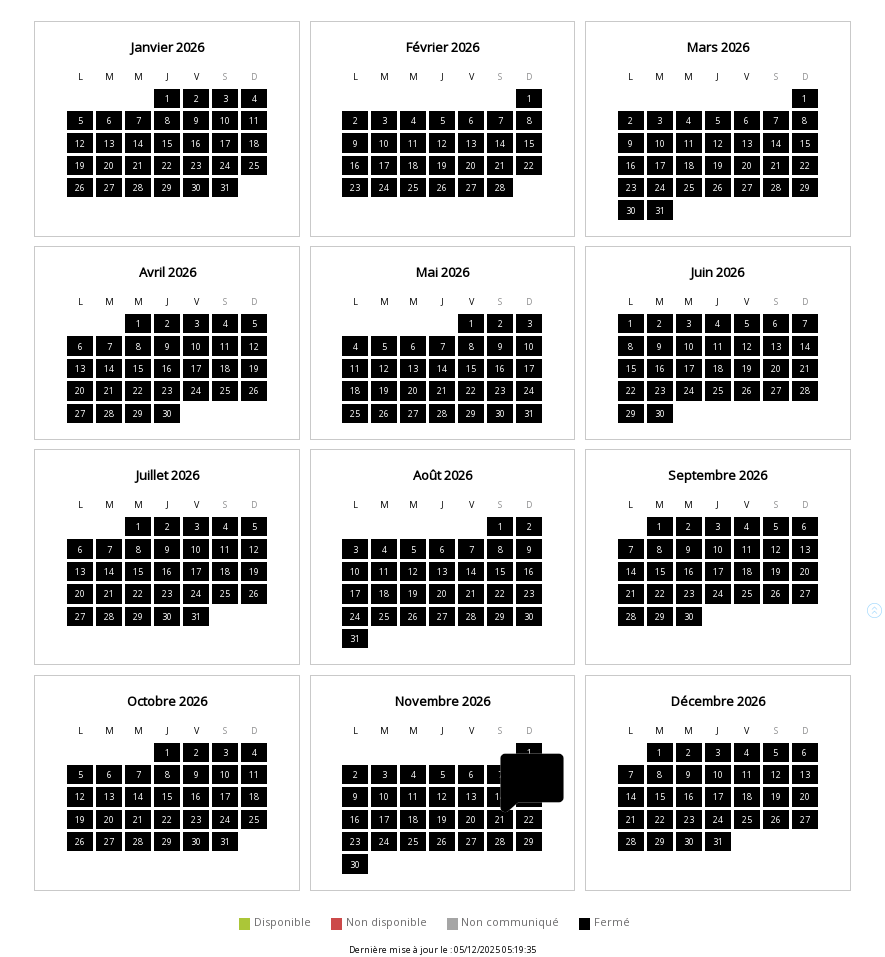 The image size is (885, 957). What do you see at coordinates (874, 610) in the screenshot?
I see `scroll to top of page` at bounding box center [874, 610].